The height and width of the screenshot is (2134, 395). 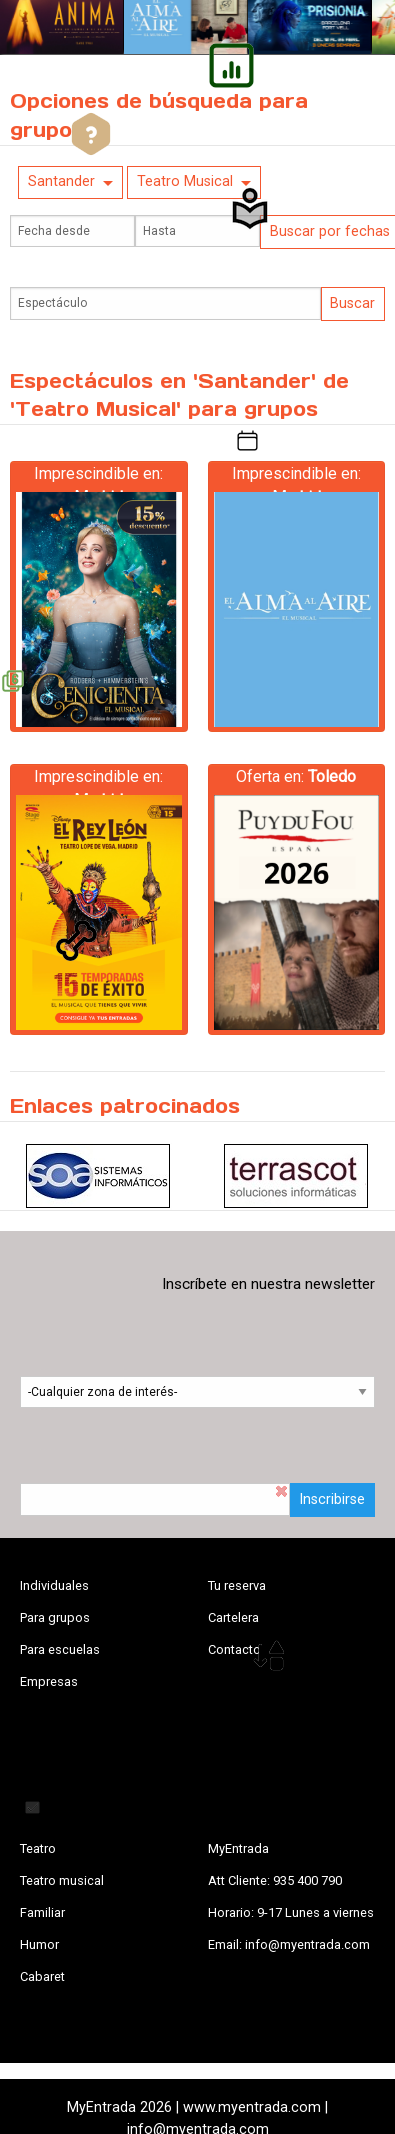 I want to click on access help or support options, so click(x=91, y=134).